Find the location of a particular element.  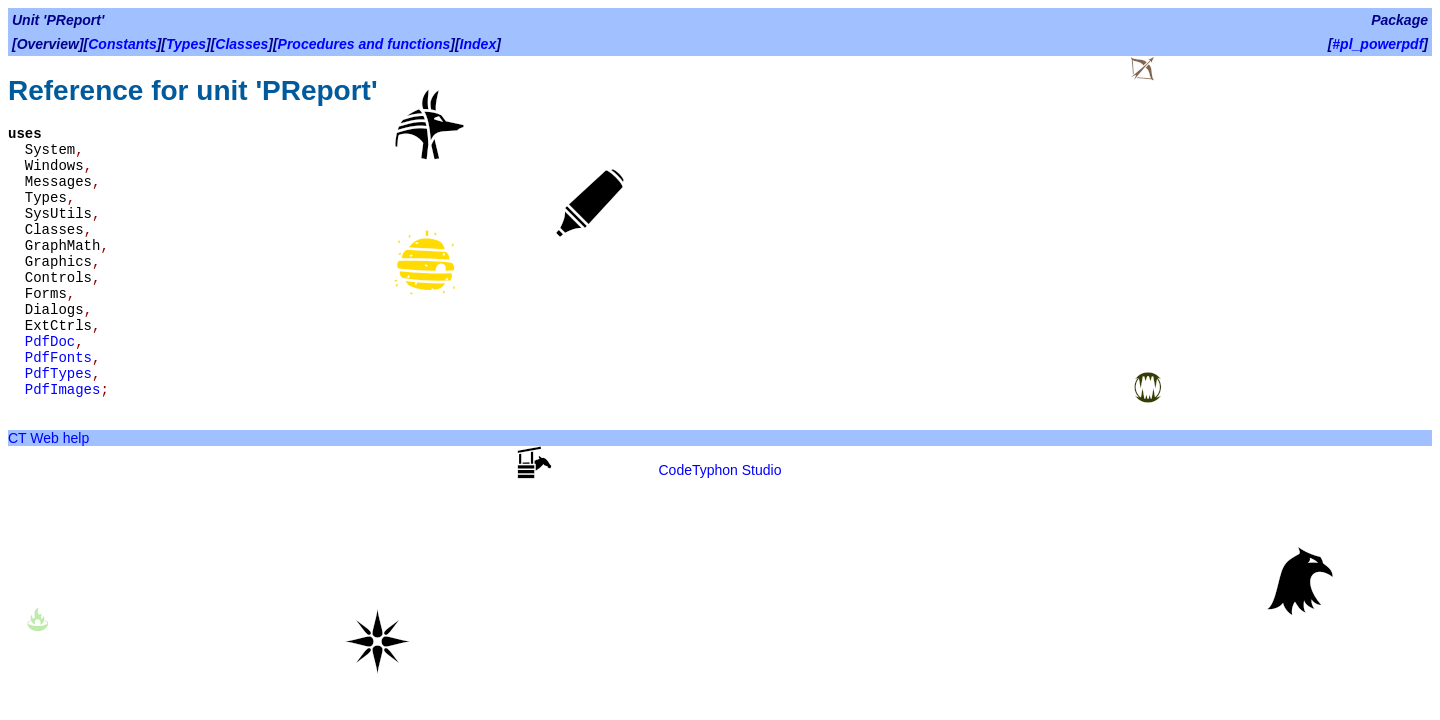

access the stable or horse shelter is located at coordinates (535, 461).